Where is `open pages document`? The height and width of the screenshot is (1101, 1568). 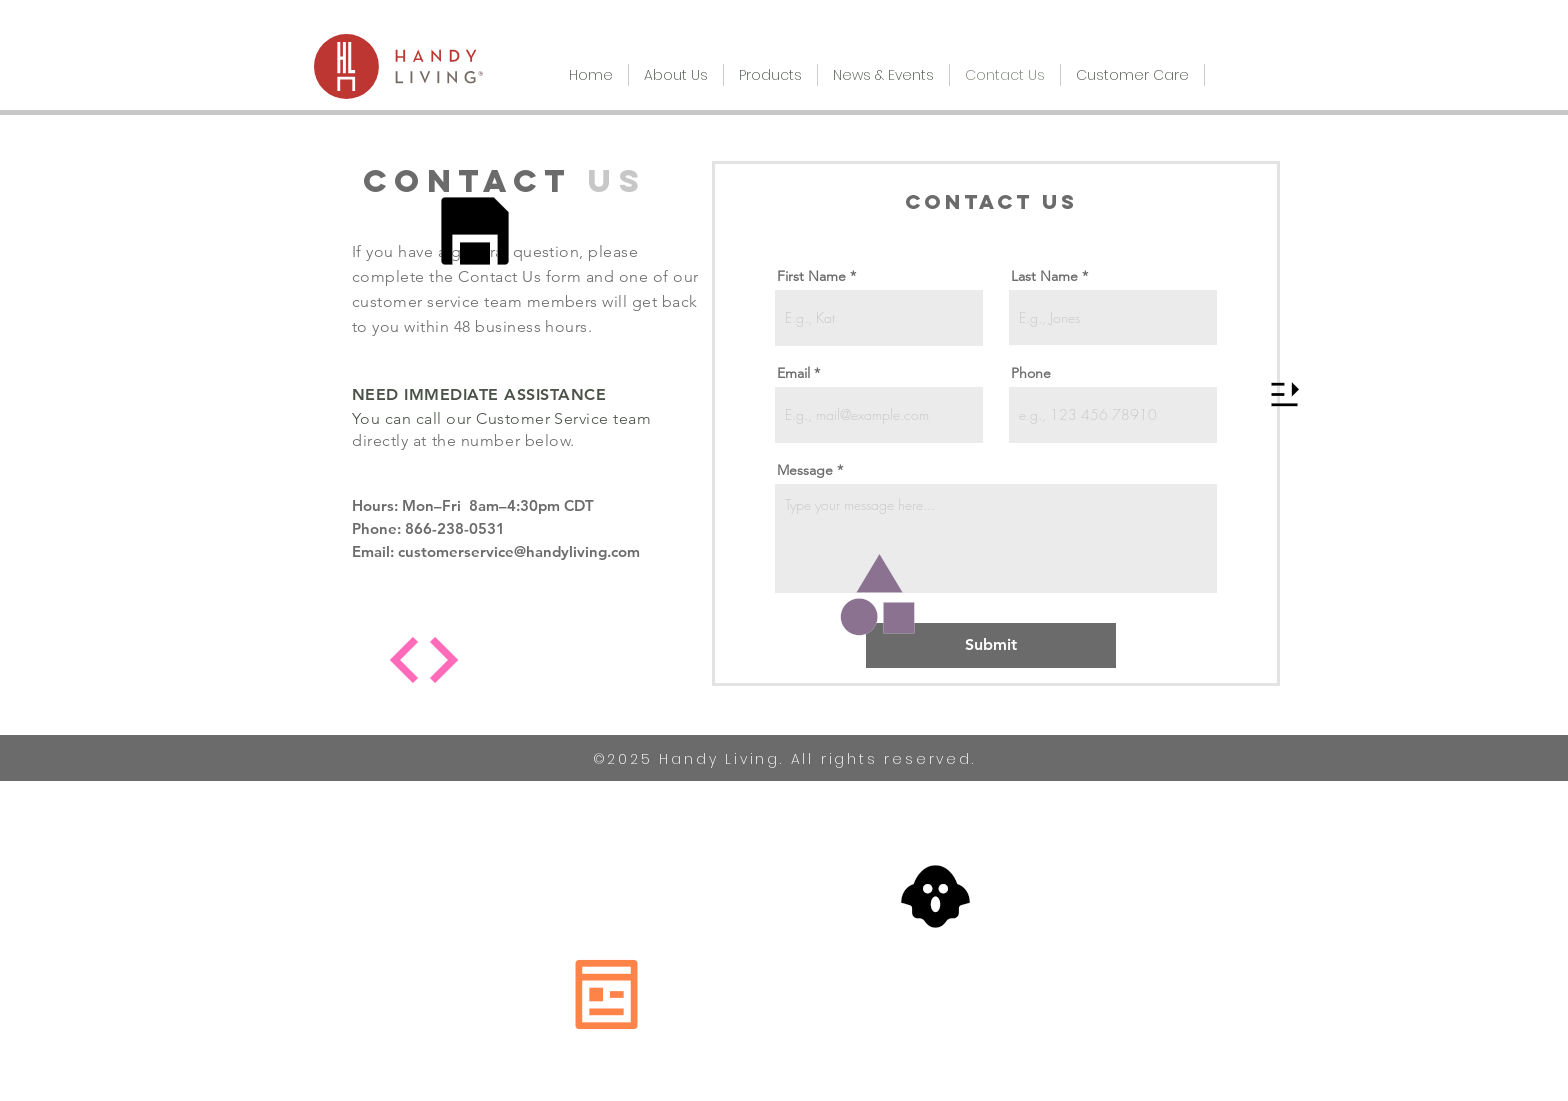 open pages document is located at coordinates (606, 994).